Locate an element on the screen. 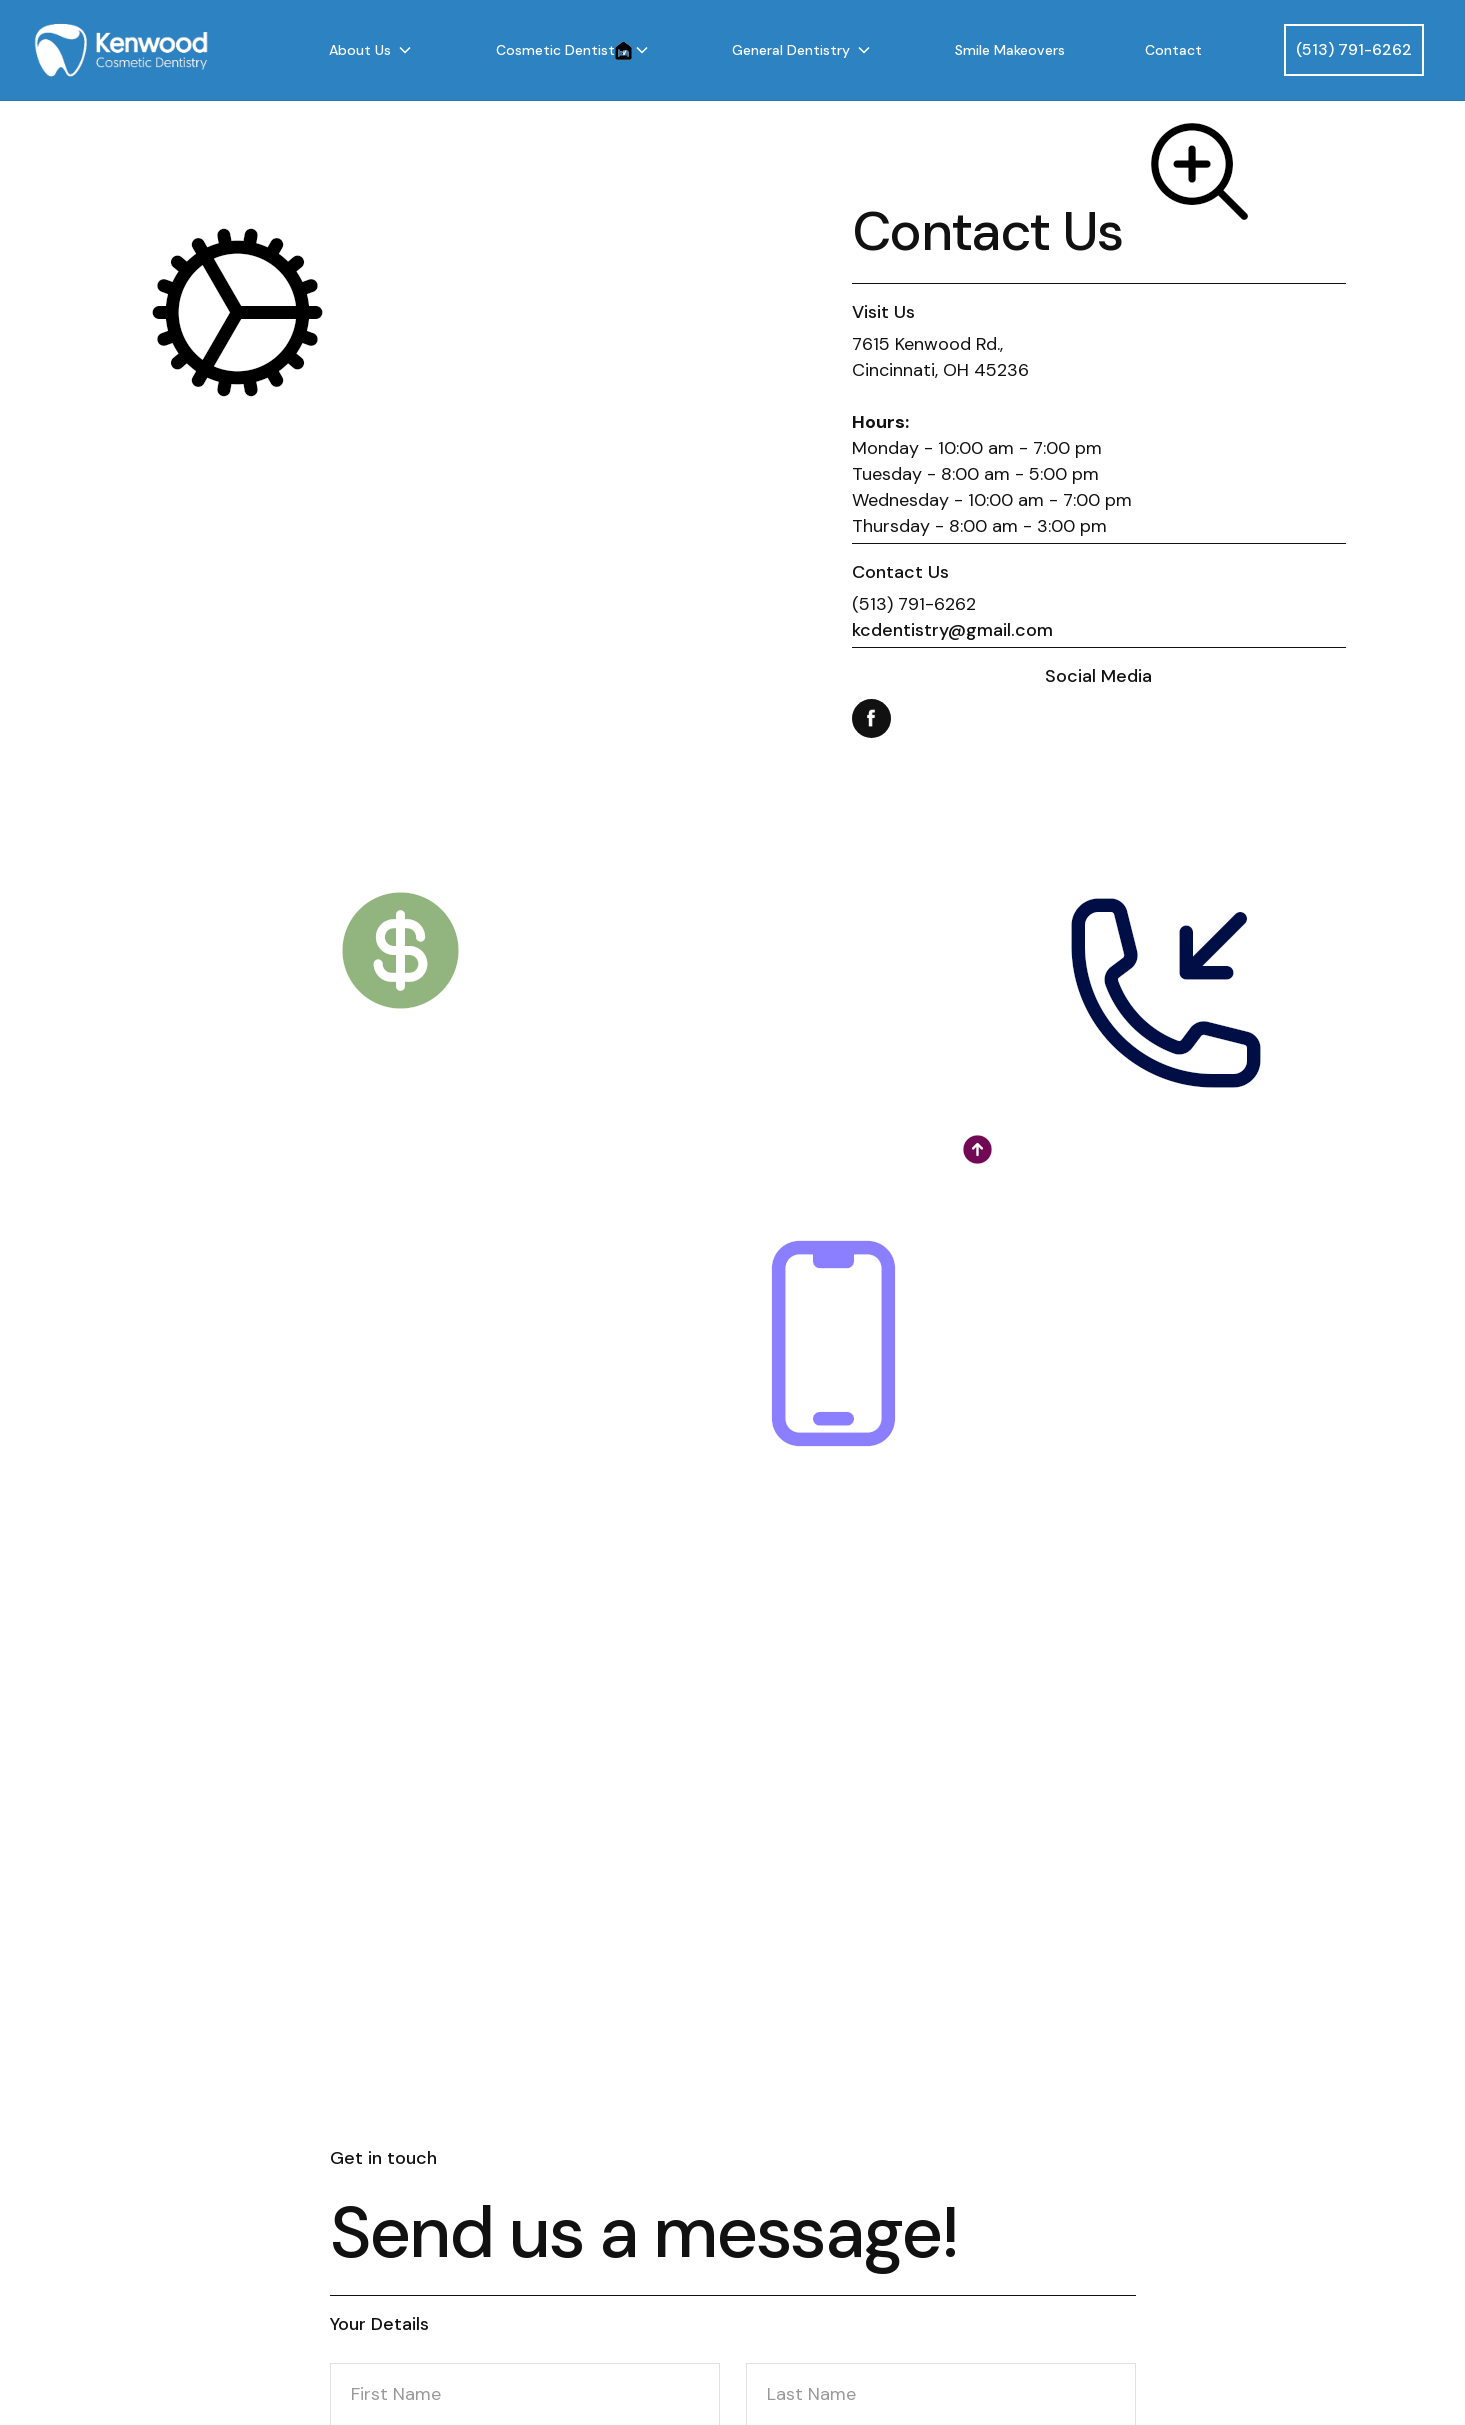  find nearby overnight accommodations is located at coordinates (623, 50).